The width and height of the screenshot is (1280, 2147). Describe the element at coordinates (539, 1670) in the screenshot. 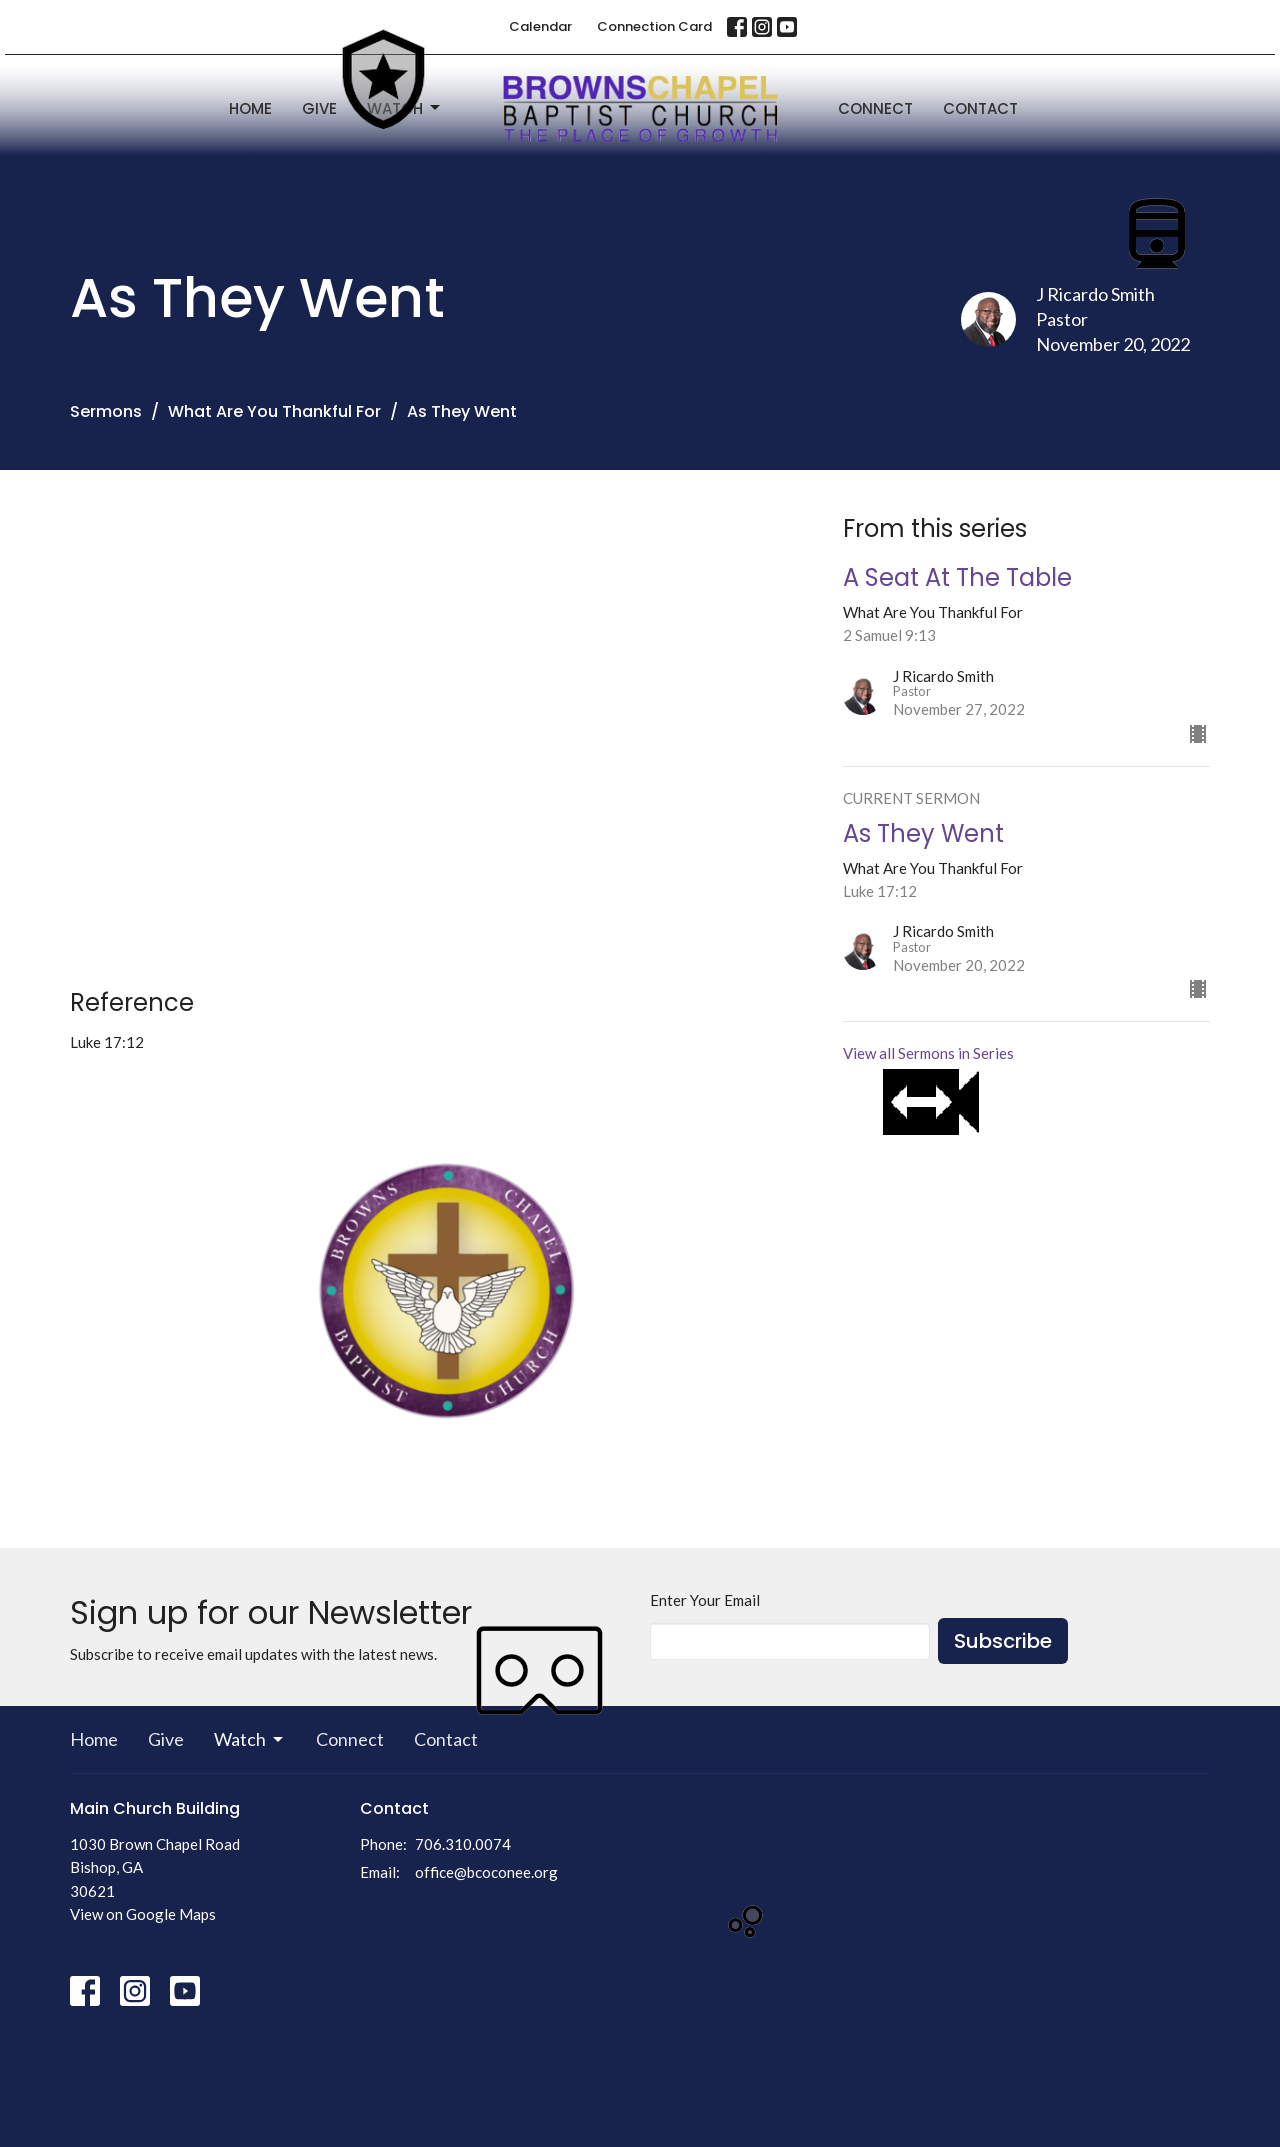

I see `launch VR or virtual reality mode` at that location.